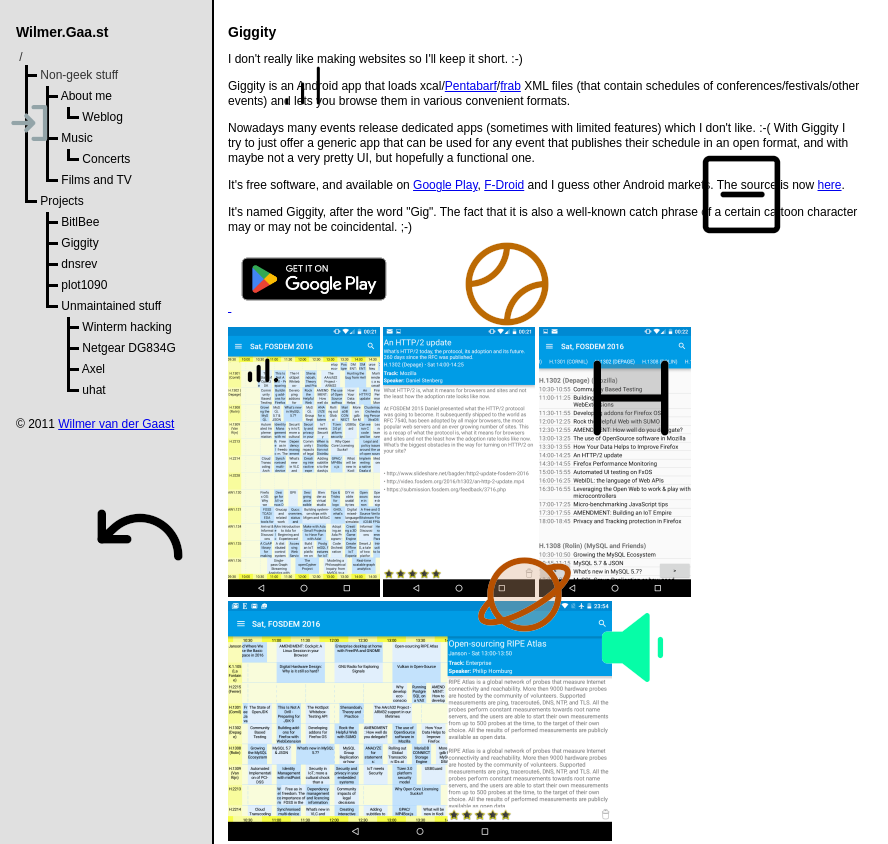 This screenshot has width=888, height=844. What do you see at coordinates (507, 284) in the screenshot?
I see `view tennis or sports-related content` at bounding box center [507, 284].